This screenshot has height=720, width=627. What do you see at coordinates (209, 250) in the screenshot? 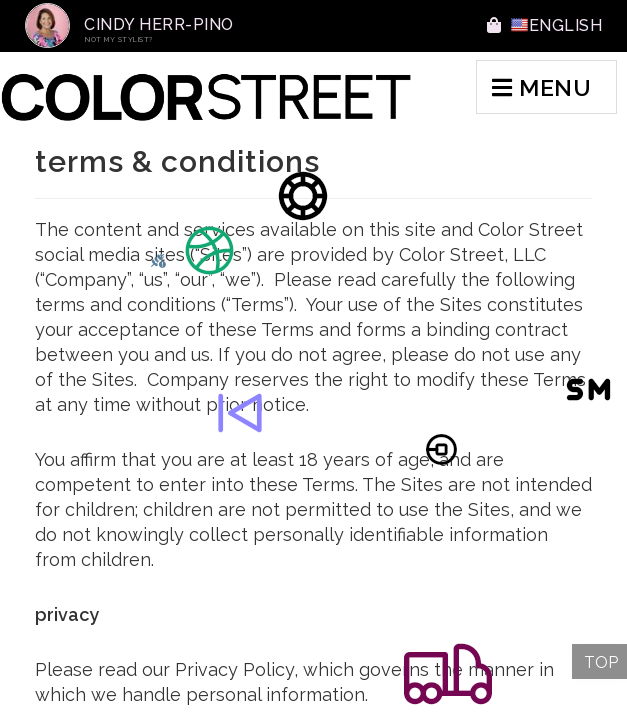
I see `view dribbble profile` at bounding box center [209, 250].